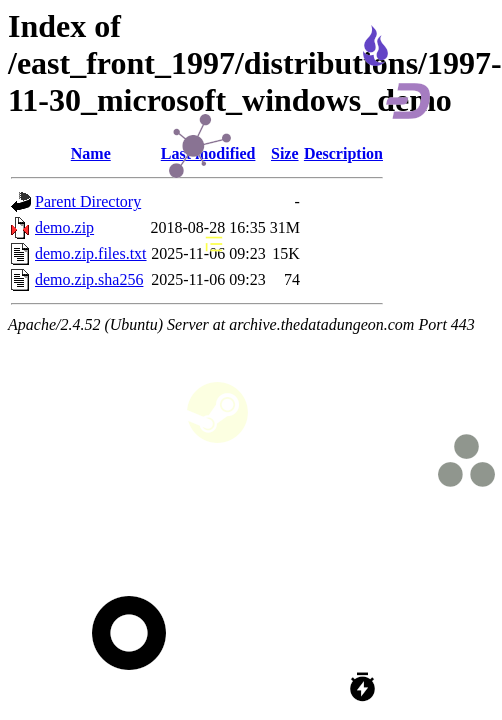 The image size is (502, 720). Describe the element at coordinates (200, 146) in the screenshot. I see `open icinga monitoring dashboard` at that location.